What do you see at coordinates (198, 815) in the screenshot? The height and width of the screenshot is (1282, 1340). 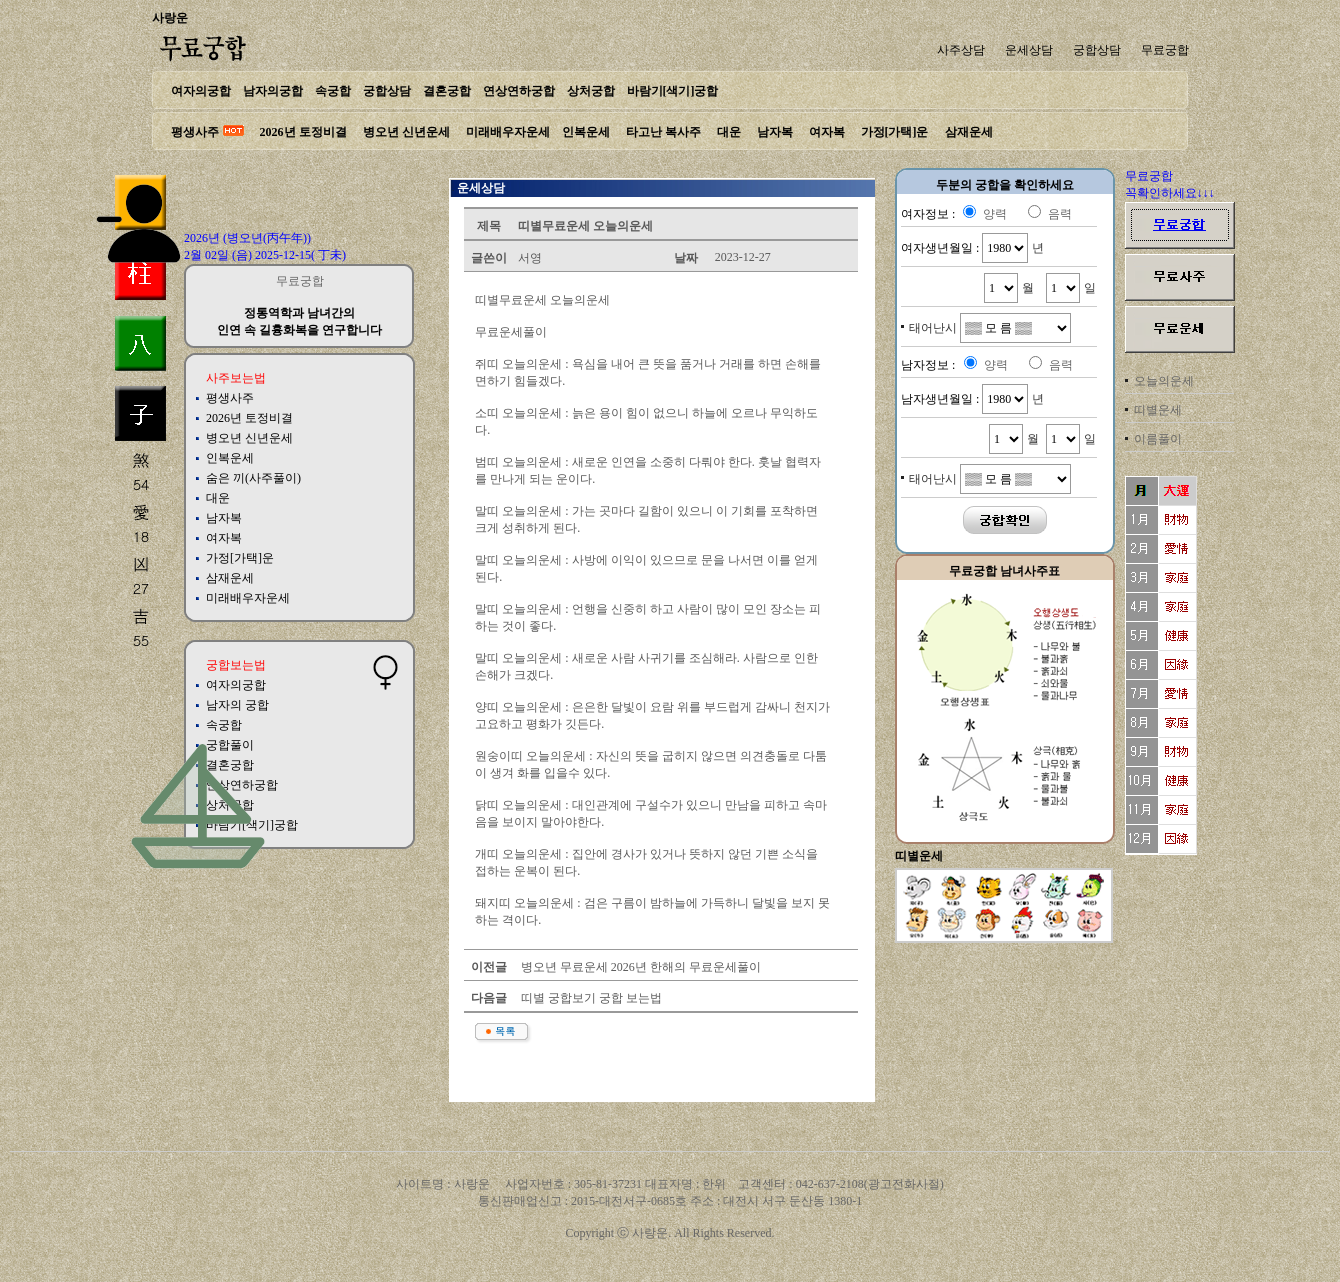 I see `access sailing or boating features` at bounding box center [198, 815].